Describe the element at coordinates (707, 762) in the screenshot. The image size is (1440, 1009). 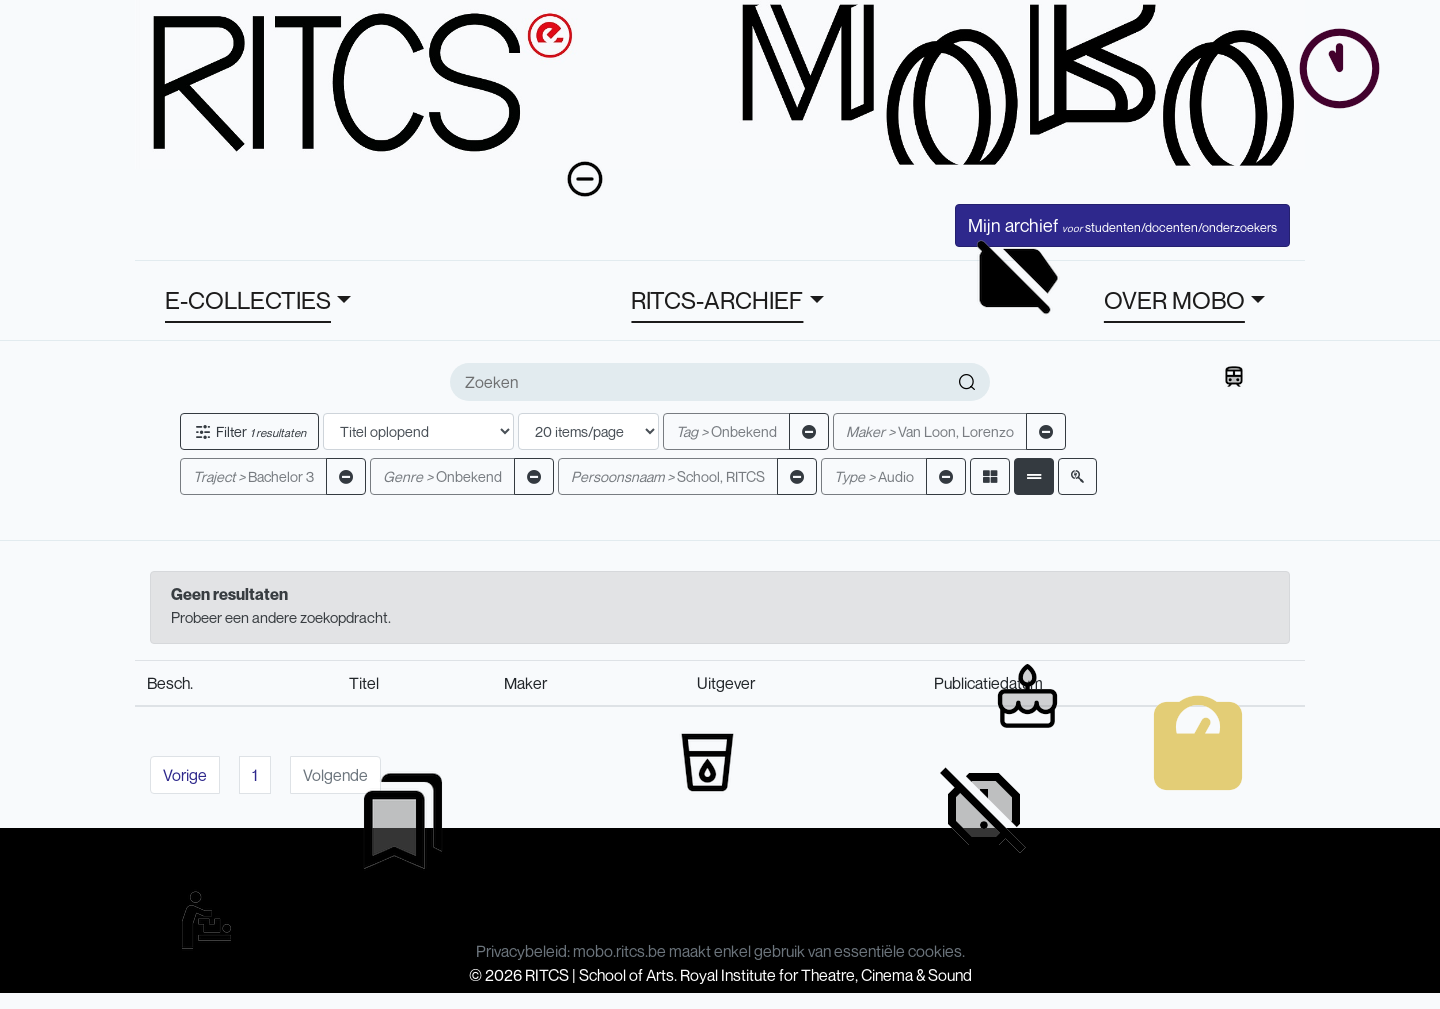
I see `find nearby drink or beverage locations` at that location.